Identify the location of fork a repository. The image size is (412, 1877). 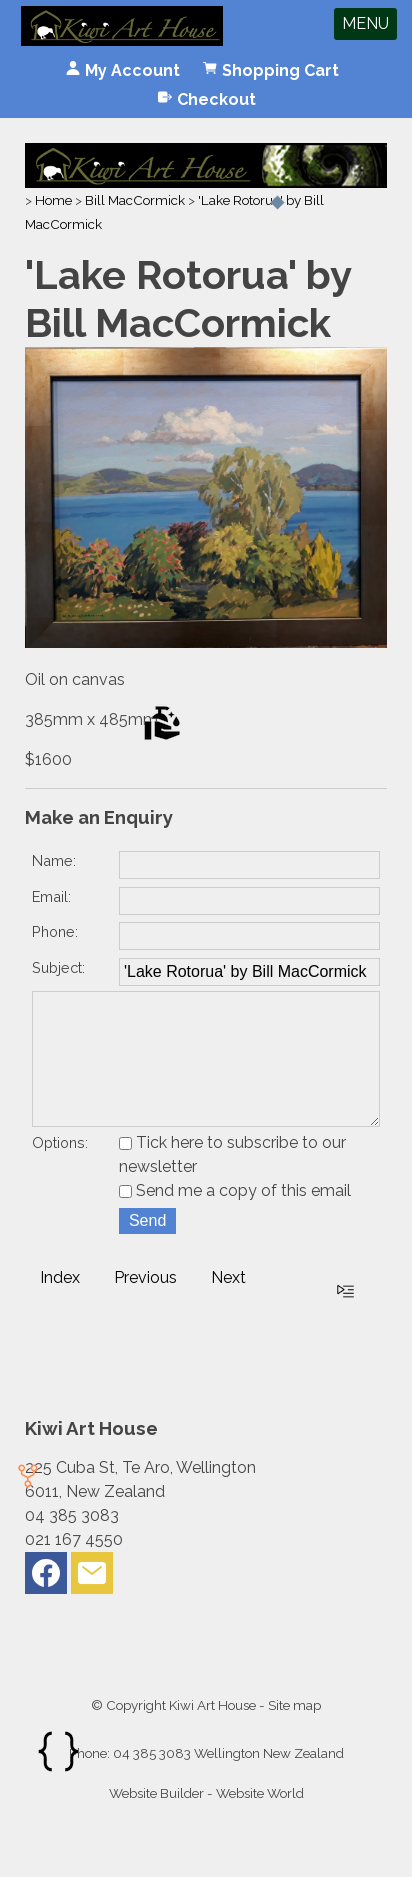
(27, 1475).